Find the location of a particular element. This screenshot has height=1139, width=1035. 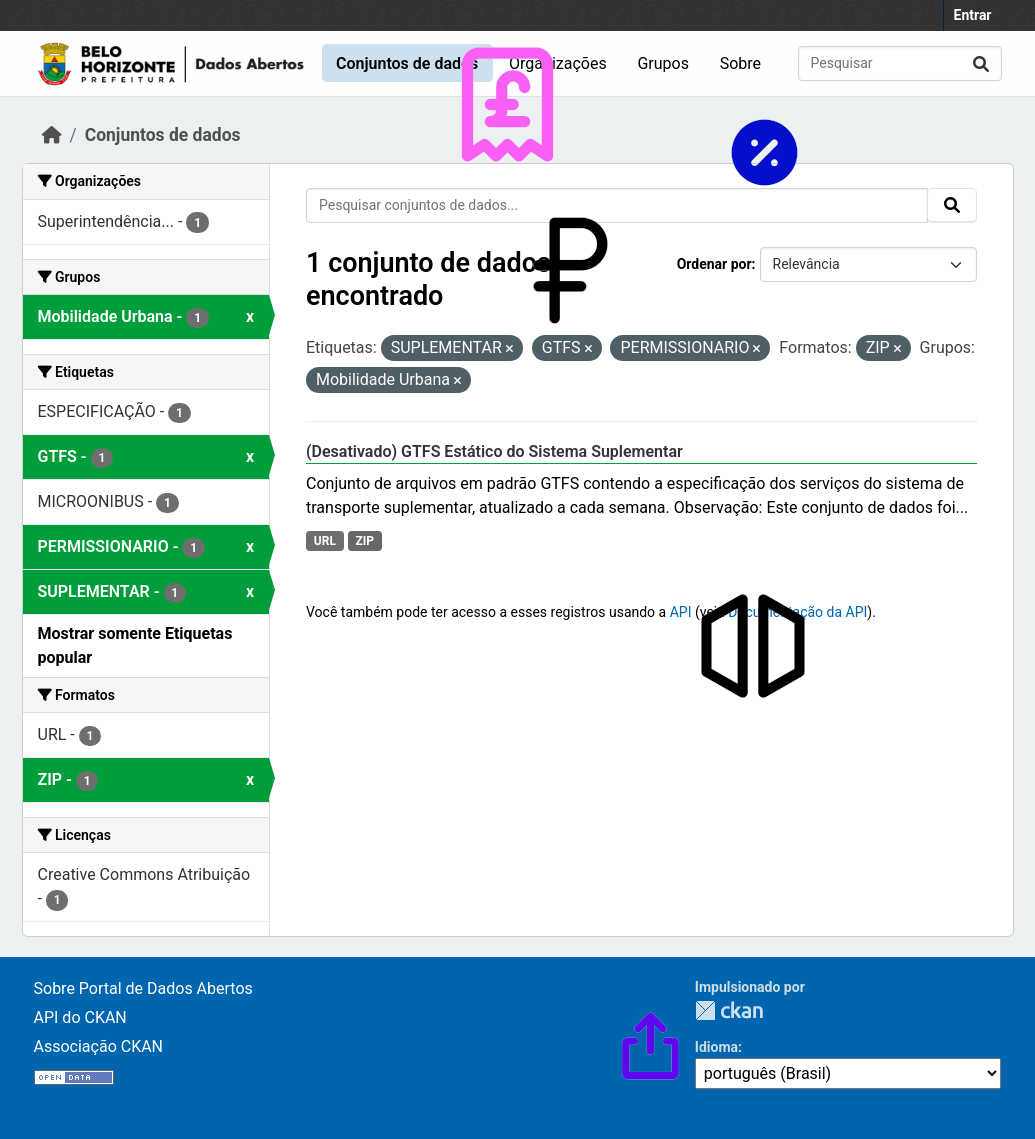

MetaBrainz logo is located at coordinates (753, 646).